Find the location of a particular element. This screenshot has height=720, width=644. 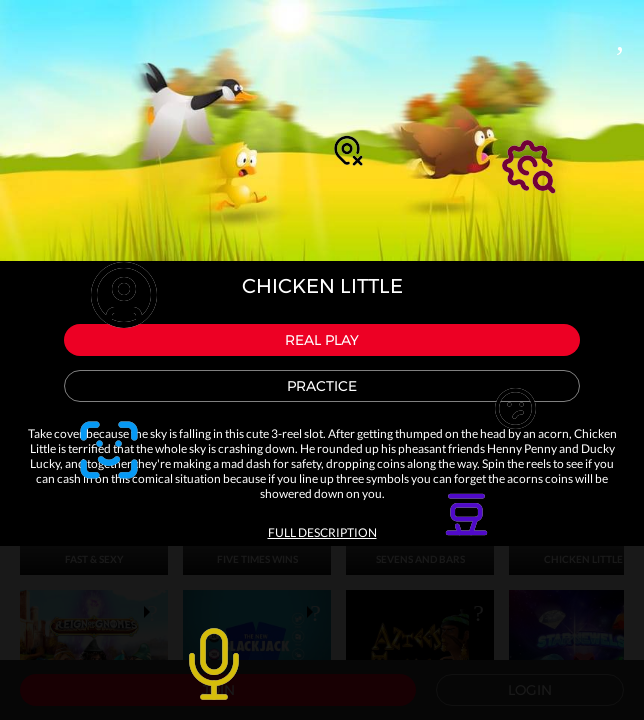

search within settings or preferences is located at coordinates (527, 165).